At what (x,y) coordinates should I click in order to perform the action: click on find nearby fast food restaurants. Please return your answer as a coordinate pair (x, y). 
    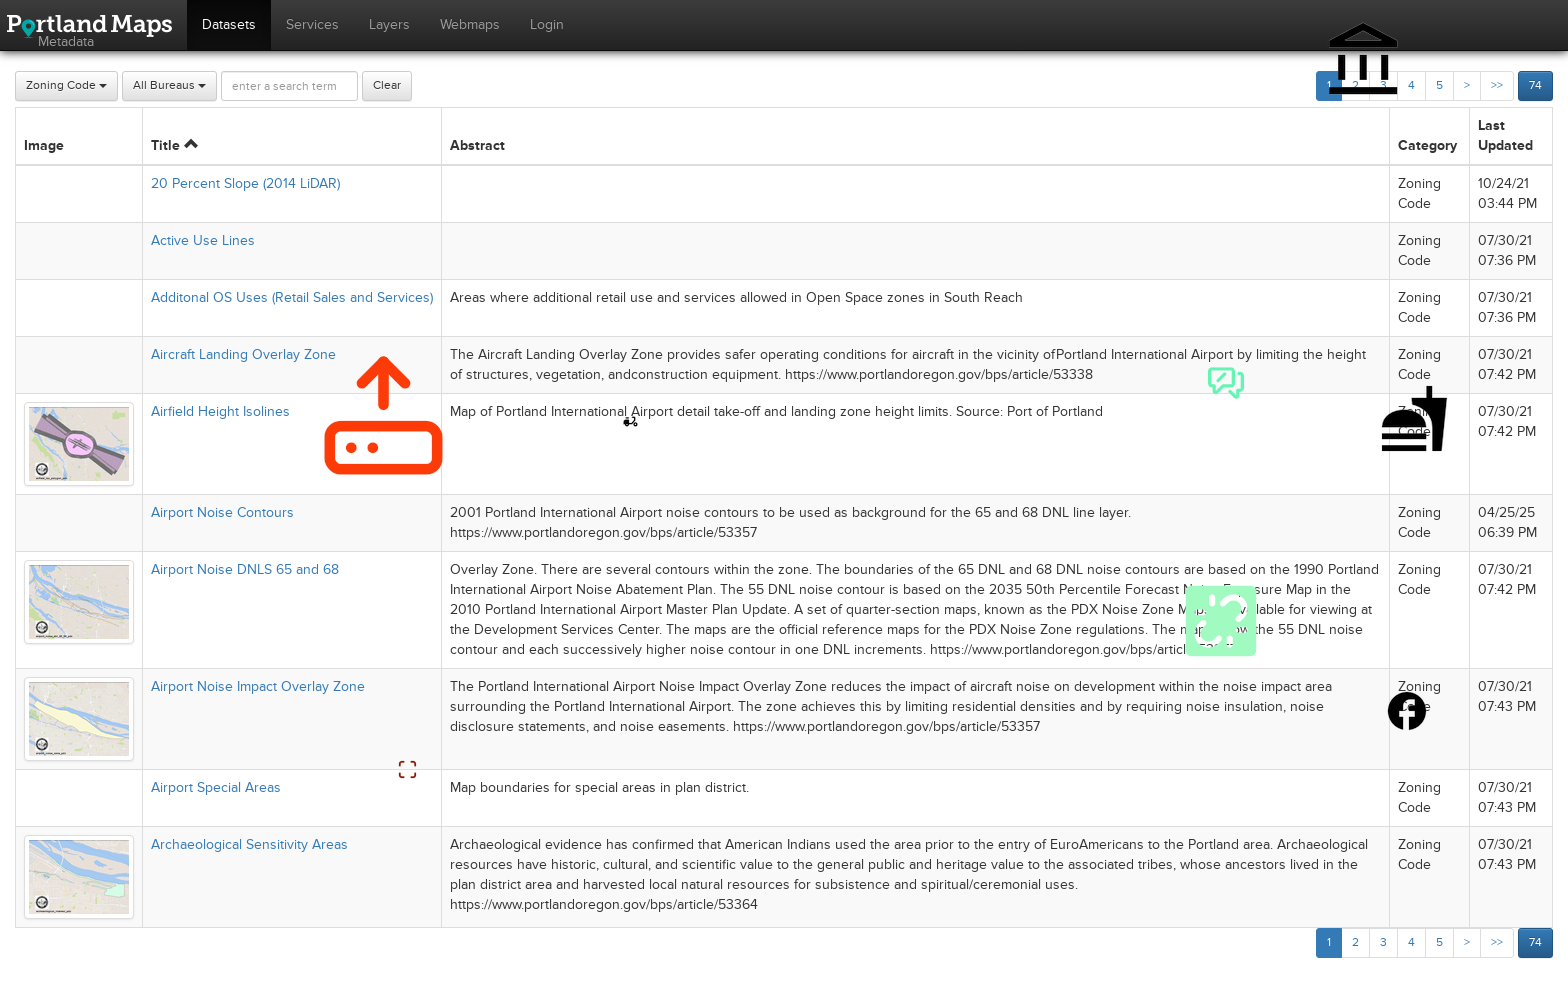
    Looking at the image, I should click on (1414, 418).